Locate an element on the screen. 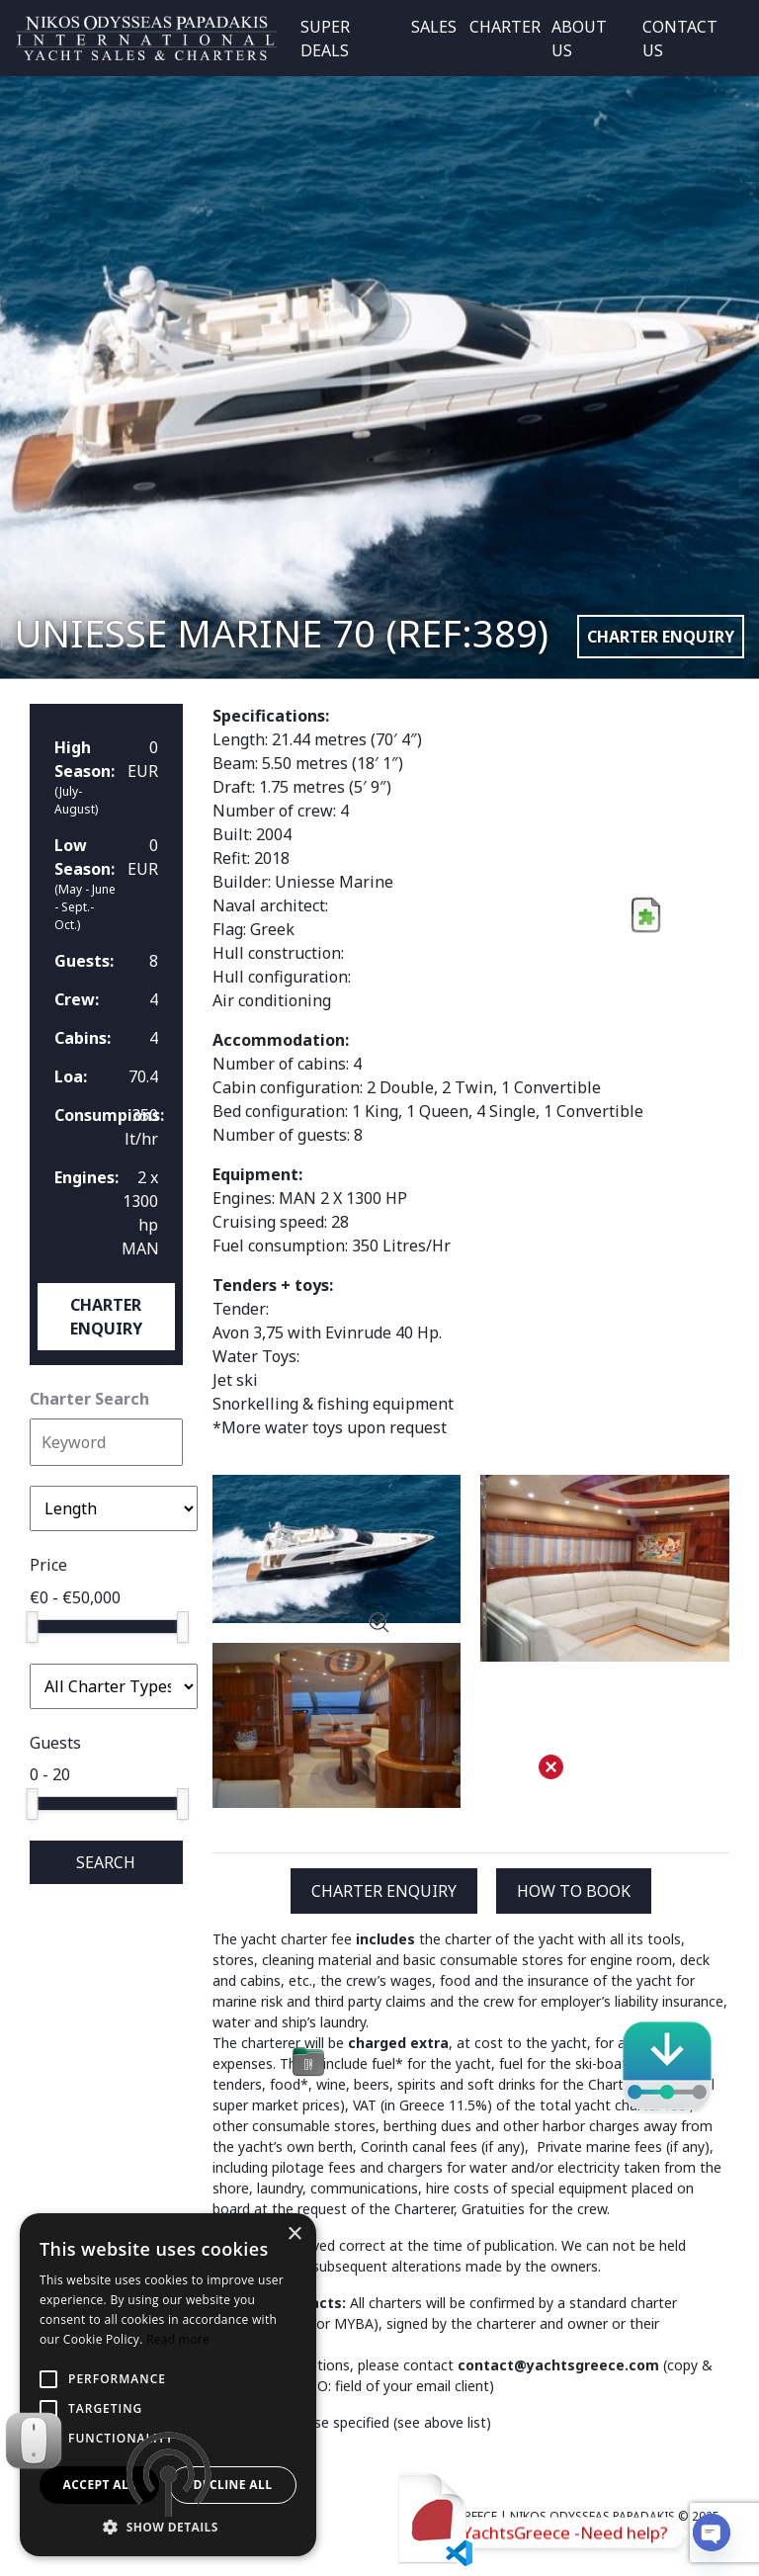 The image size is (759, 2576). stop or cancel the current action is located at coordinates (550, 1766).